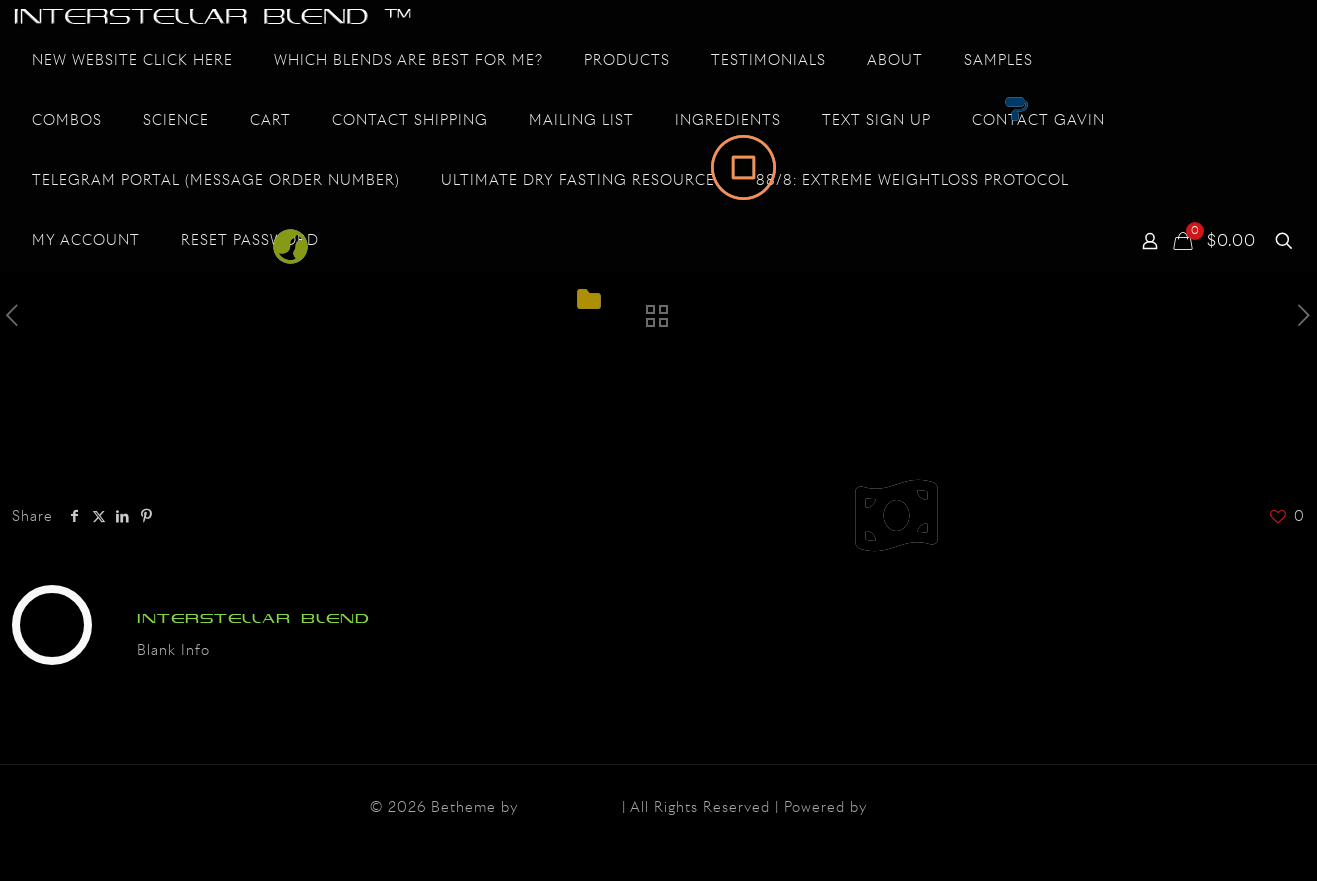 The height and width of the screenshot is (881, 1317). Describe the element at coordinates (743, 167) in the screenshot. I see `stop media playback` at that location.